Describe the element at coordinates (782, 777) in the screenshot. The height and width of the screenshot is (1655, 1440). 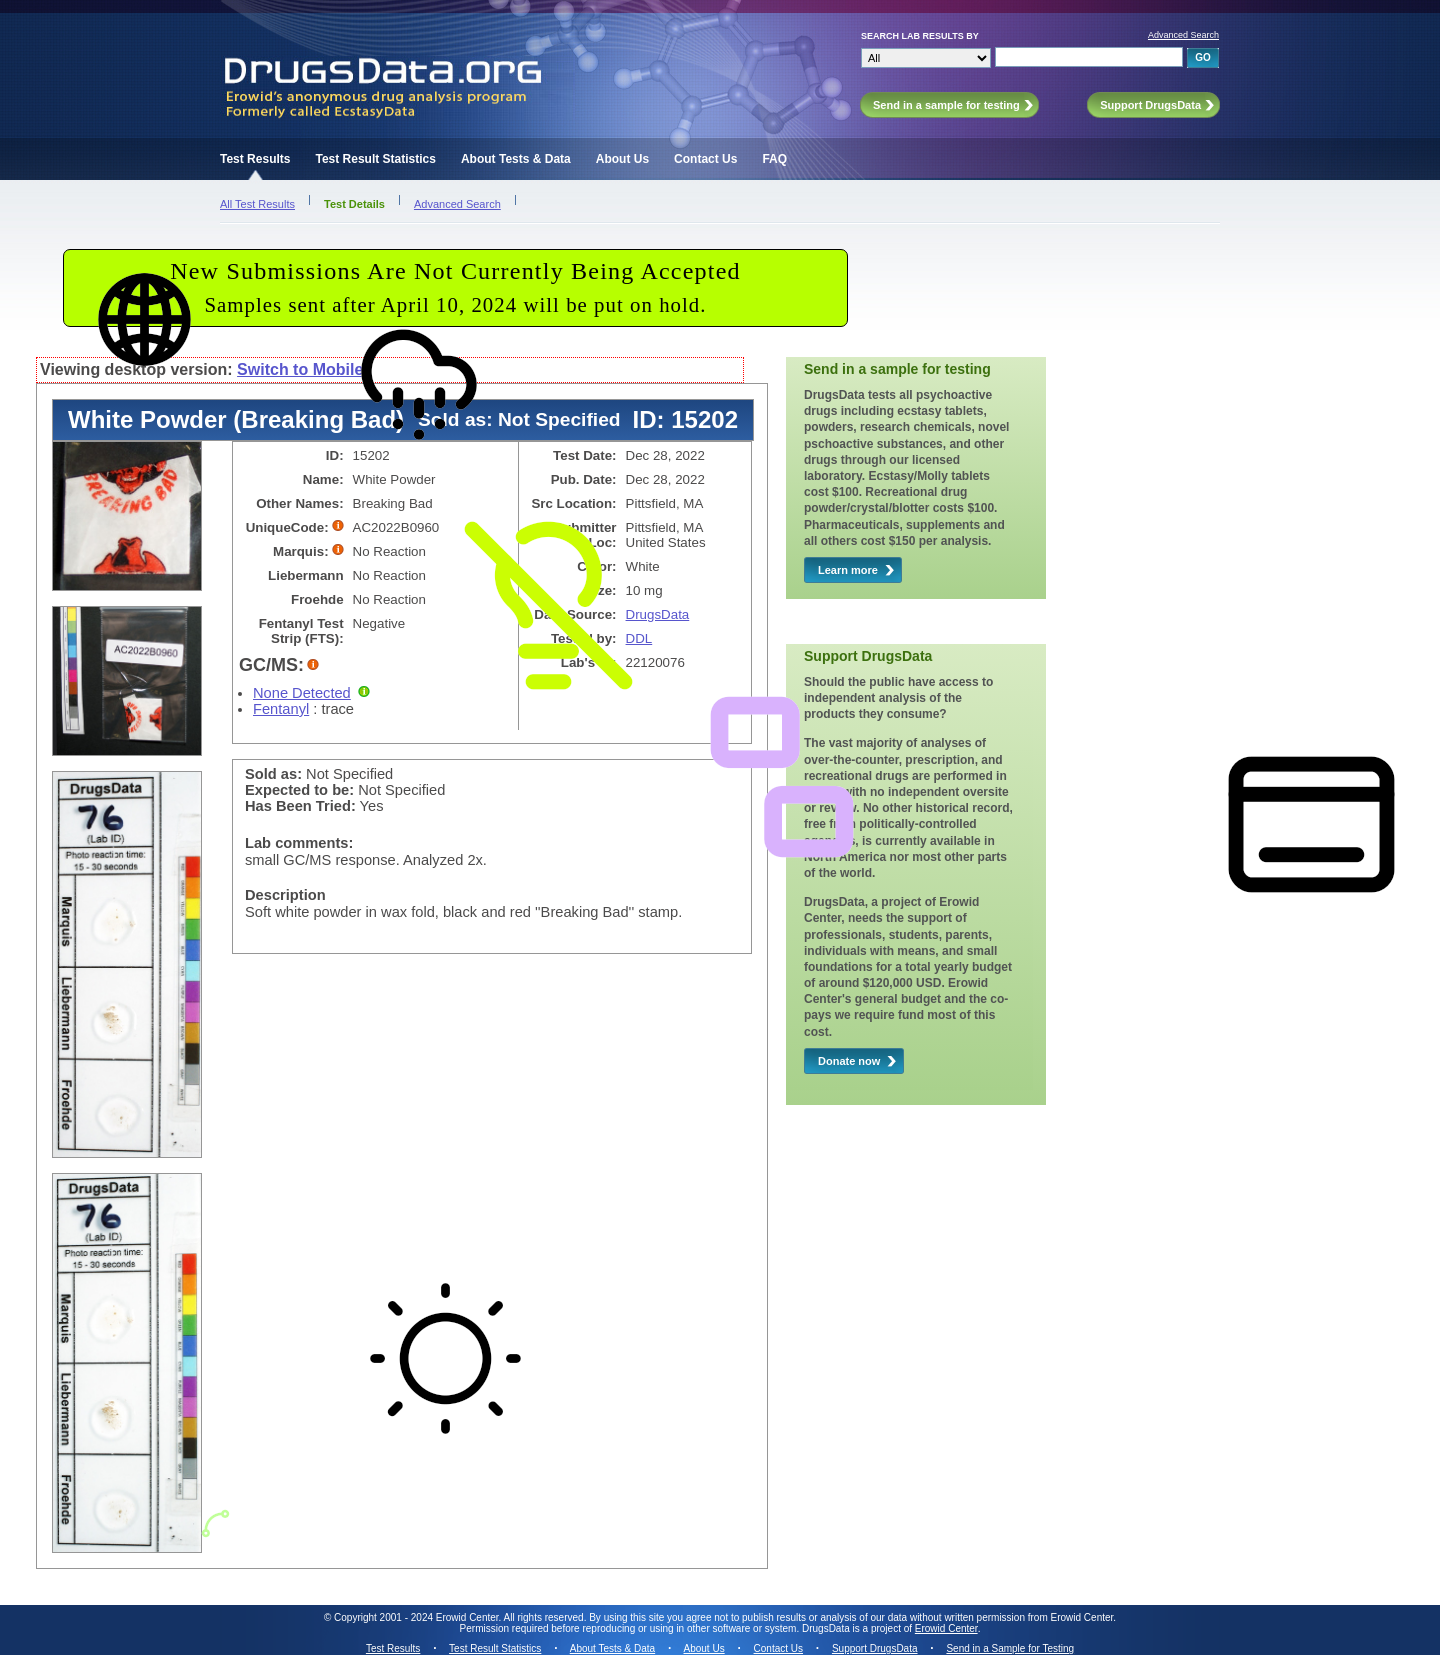
I see `ungroup selected objects` at that location.